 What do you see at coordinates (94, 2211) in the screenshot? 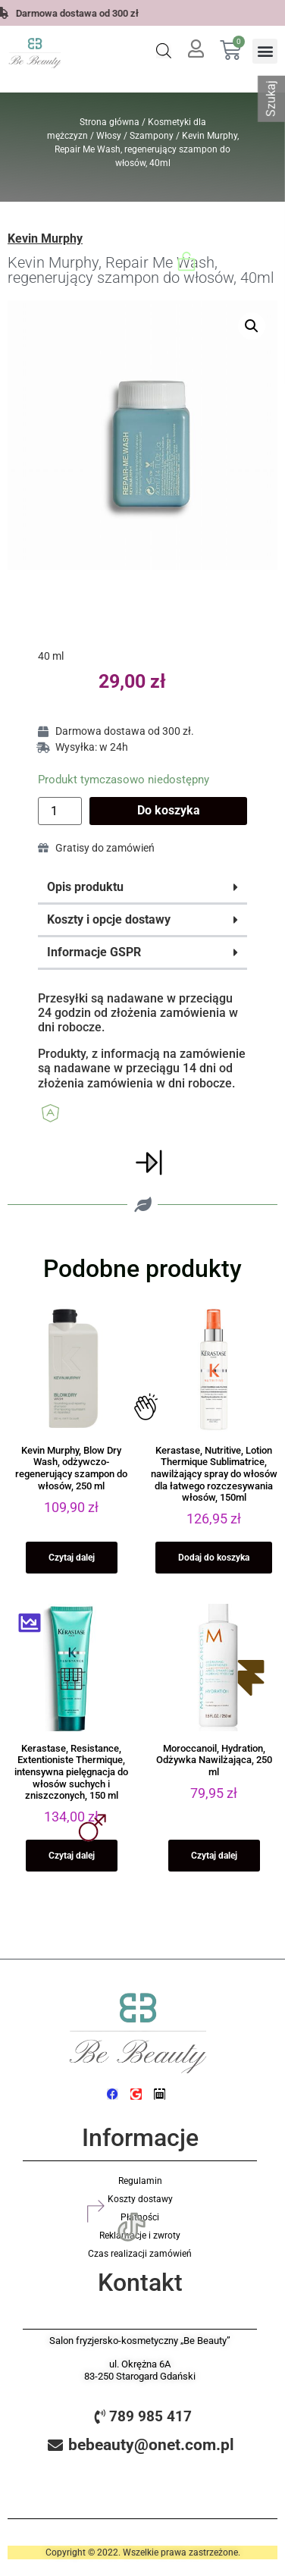
I see `redirect or forward content` at bounding box center [94, 2211].